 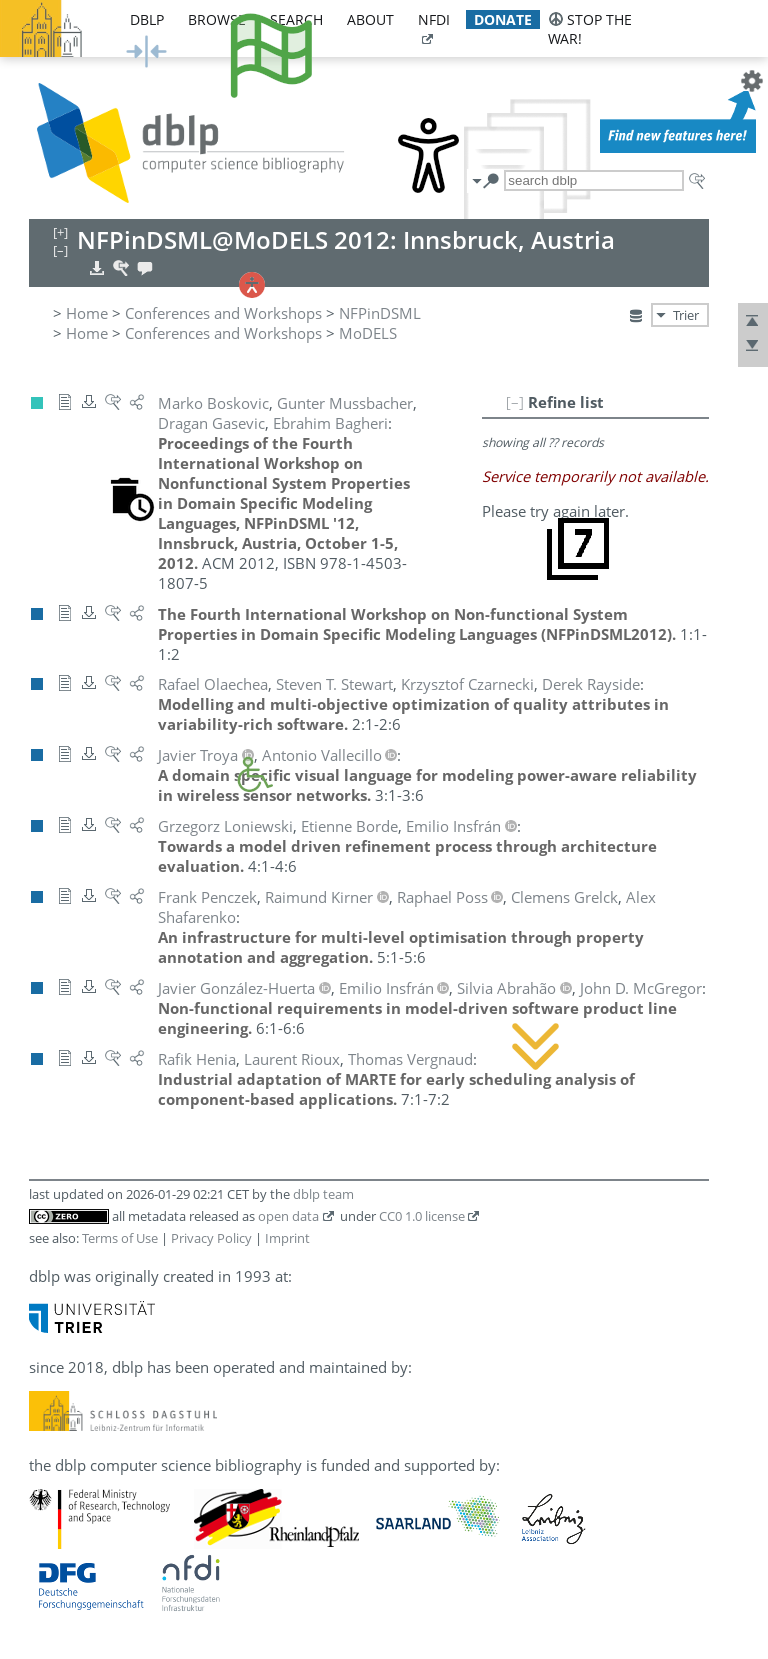 I want to click on access accessibility settings, so click(x=428, y=155).